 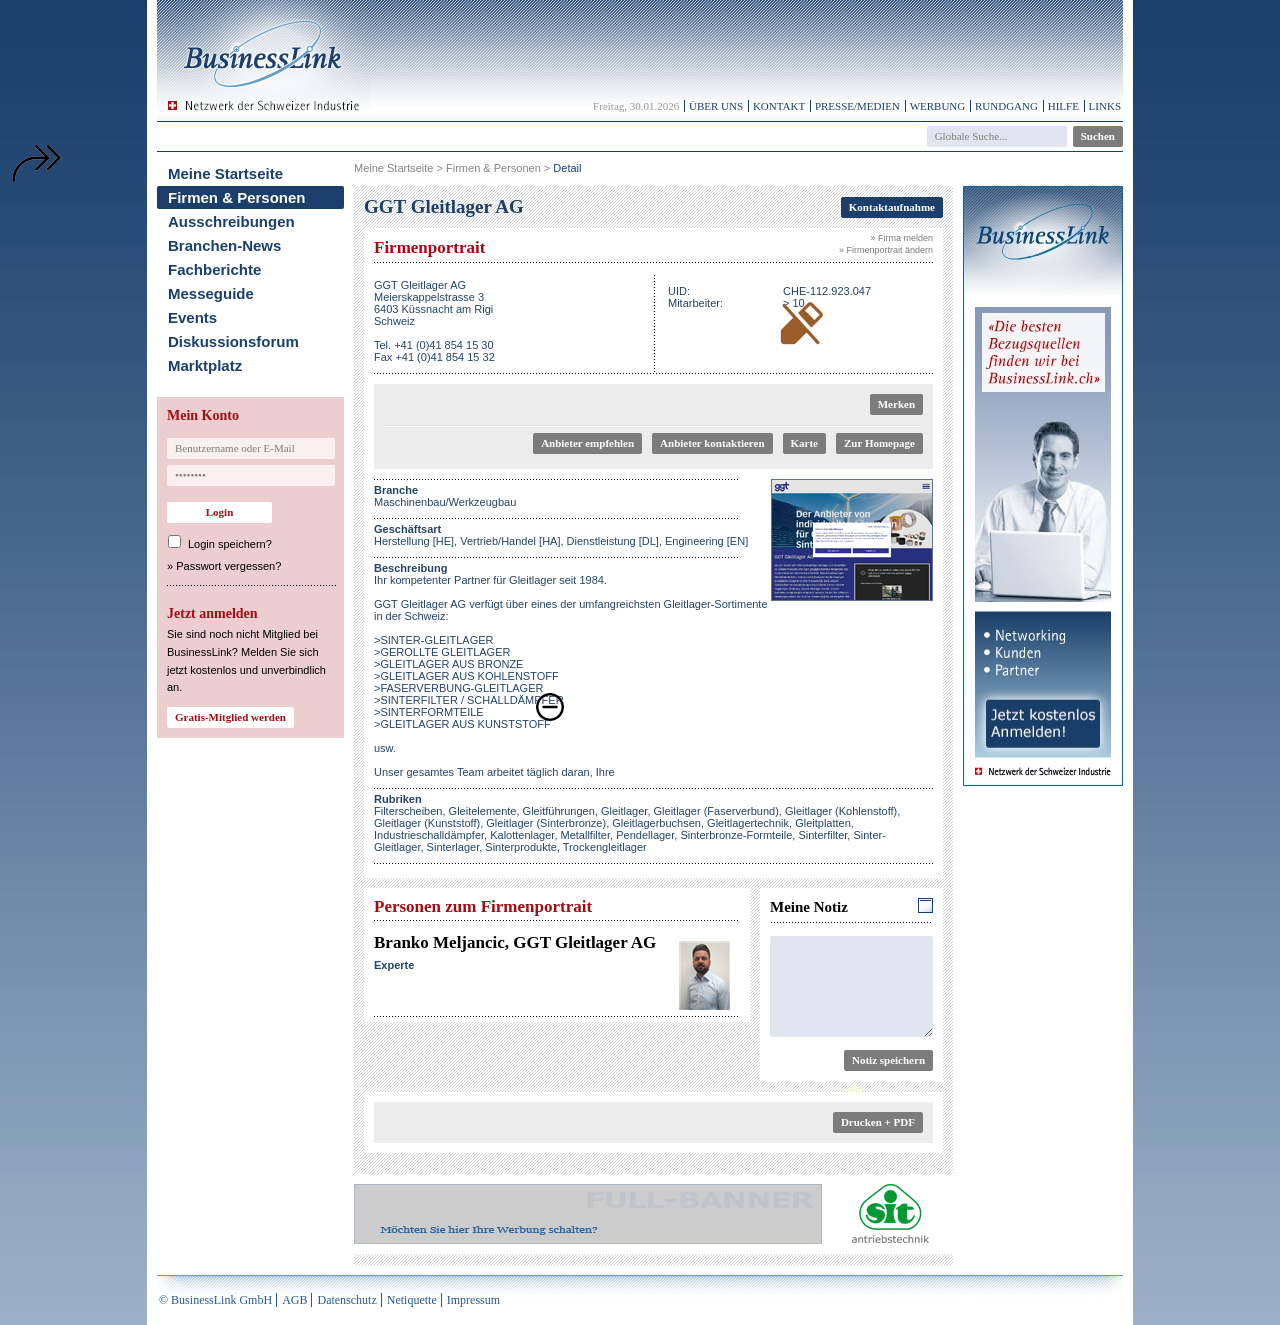 I want to click on access denied or restricted area, so click(x=550, y=707).